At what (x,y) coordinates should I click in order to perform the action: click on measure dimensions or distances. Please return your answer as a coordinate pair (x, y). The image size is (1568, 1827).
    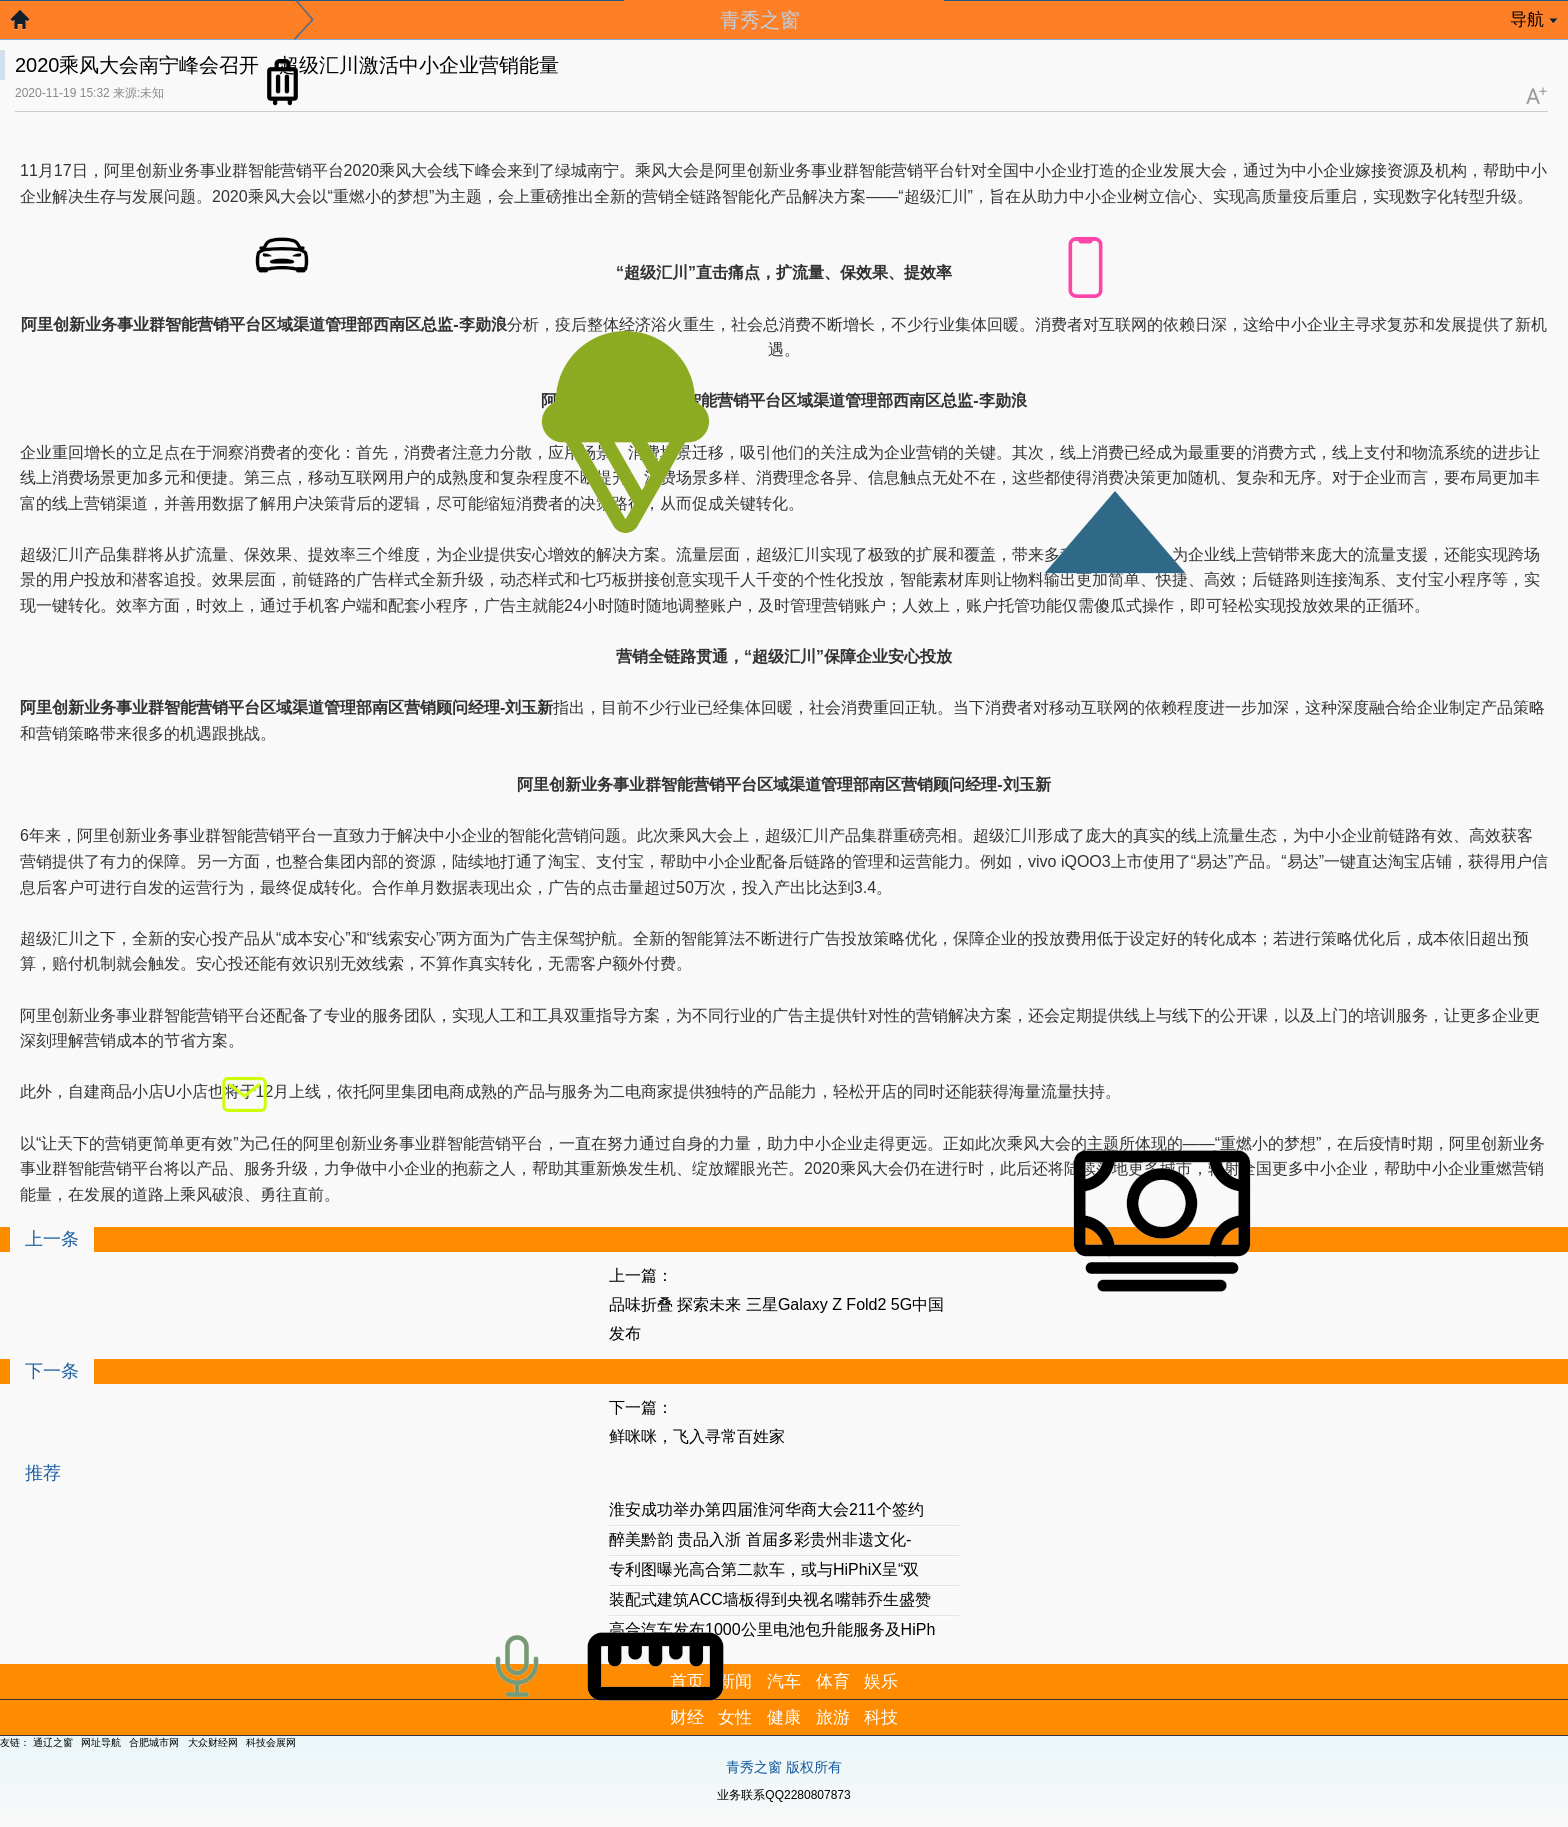
    Looking at the image, I should click on (655, 1666).